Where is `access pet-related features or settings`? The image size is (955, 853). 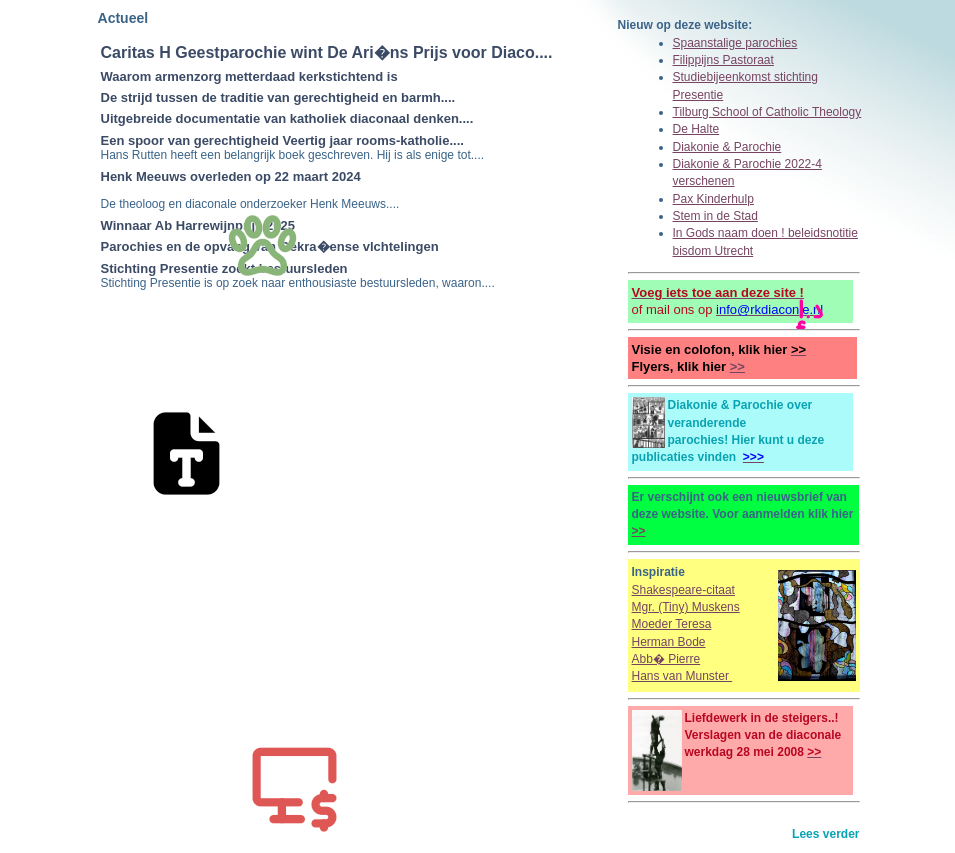 access pet-related features or settings is located at coordinates (262, 245).